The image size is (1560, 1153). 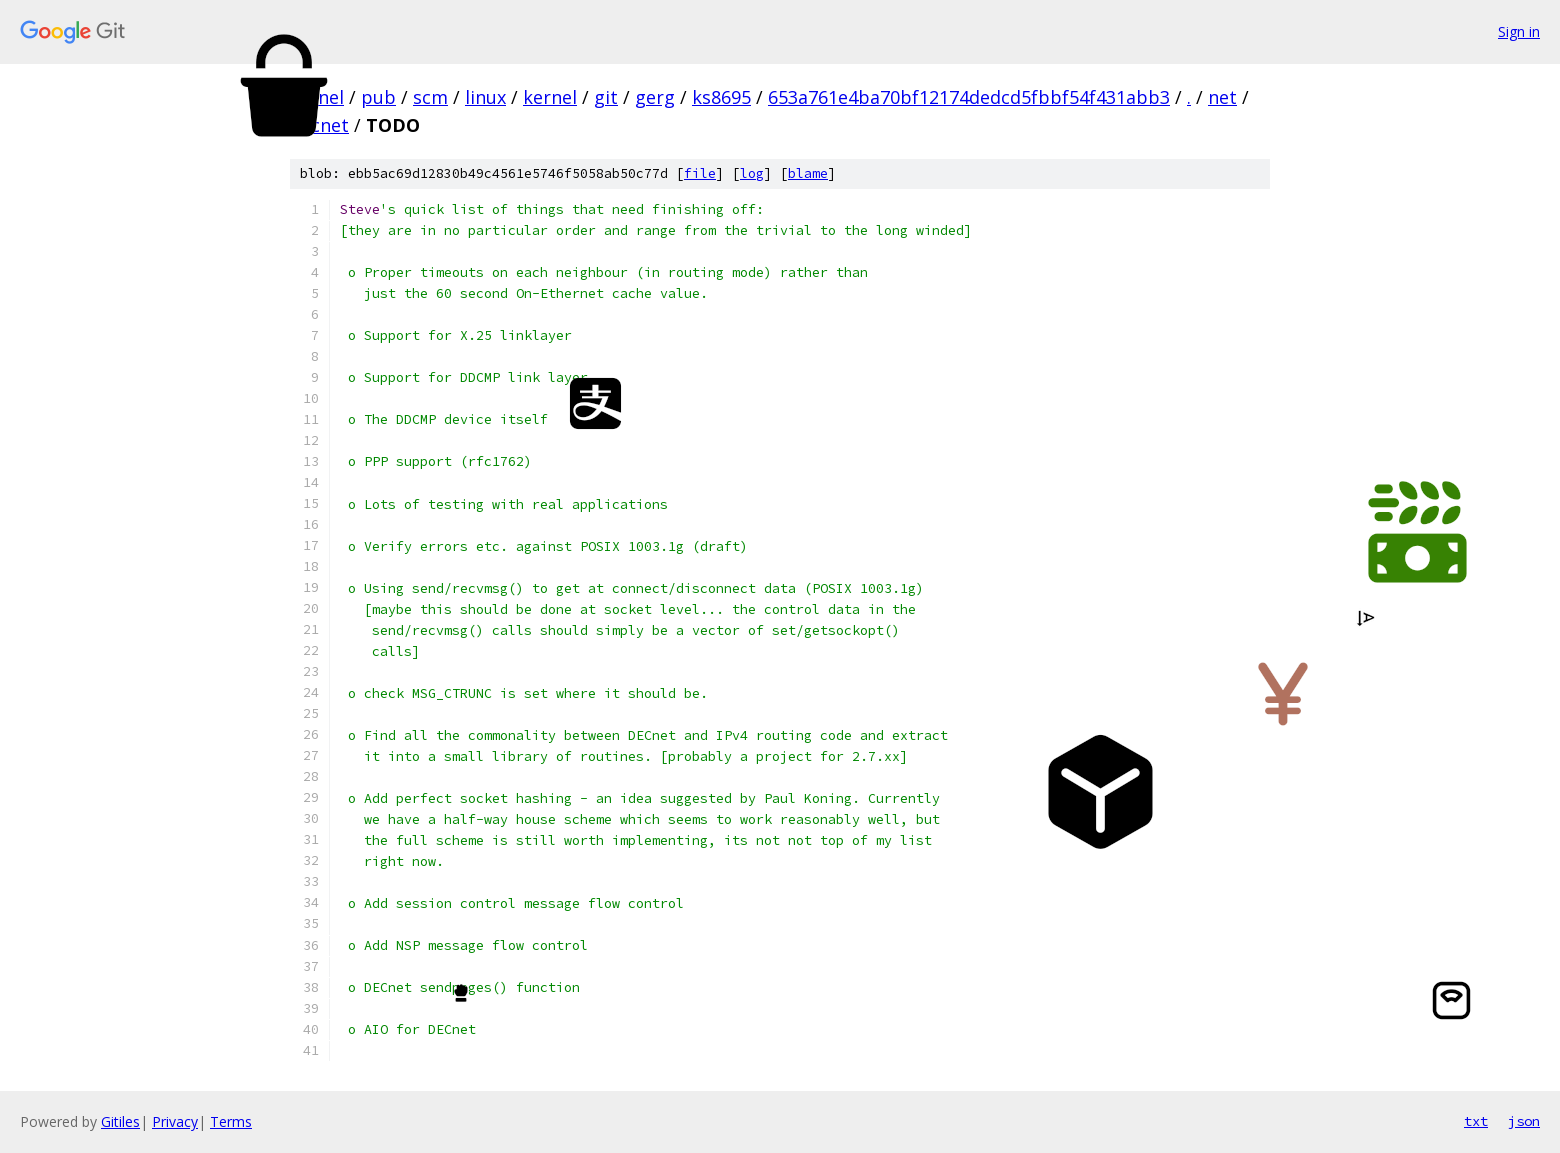 I want to click on indicates a fist bump or greeting gesture, so click(x=461, y=993).